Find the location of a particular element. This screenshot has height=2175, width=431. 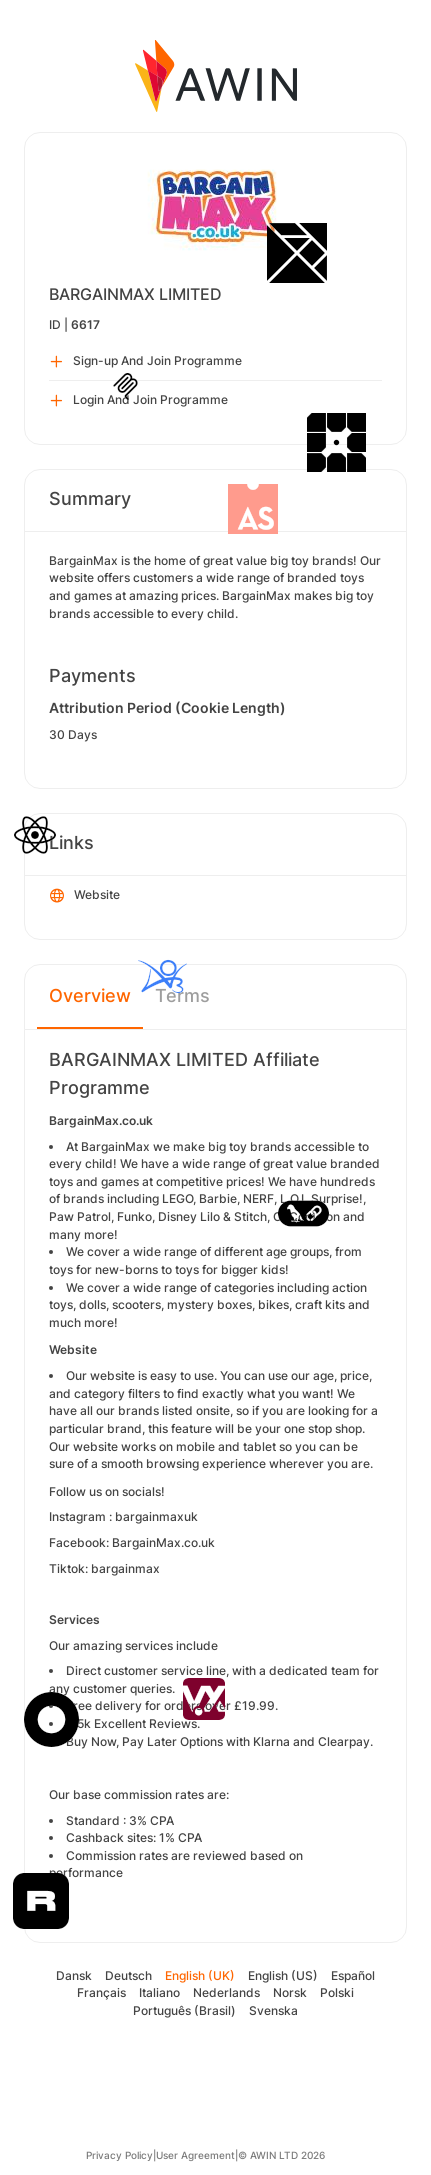

langchain official logo is located at coordinates (303, 1213).